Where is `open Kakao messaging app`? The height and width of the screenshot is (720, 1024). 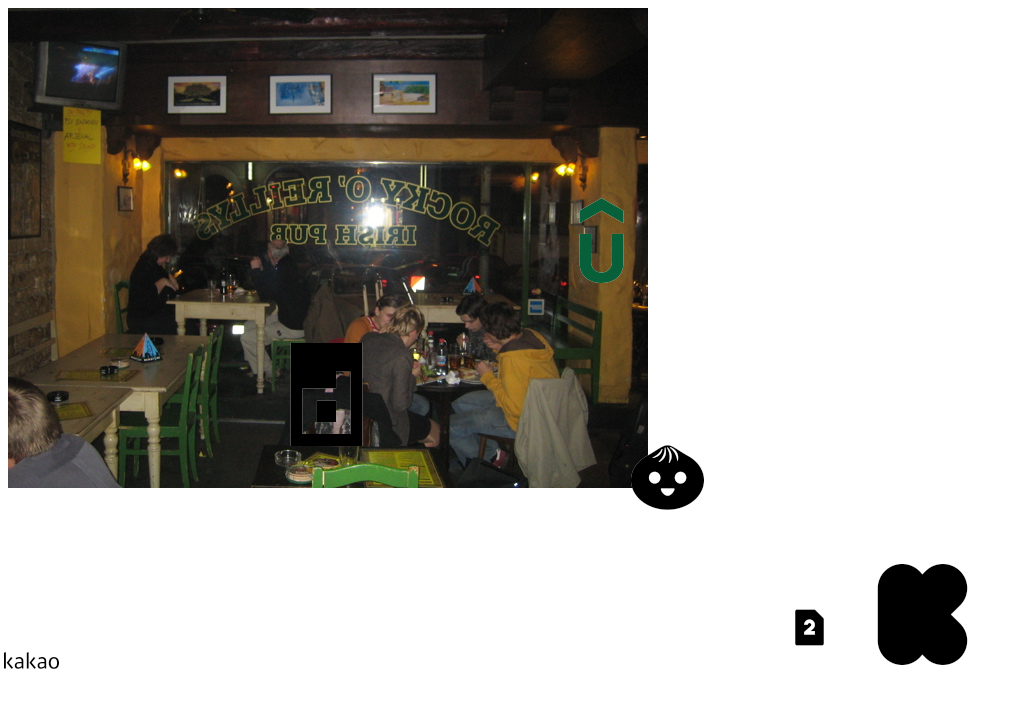
open Kakao messaging app is located at coordinates (31, 660).